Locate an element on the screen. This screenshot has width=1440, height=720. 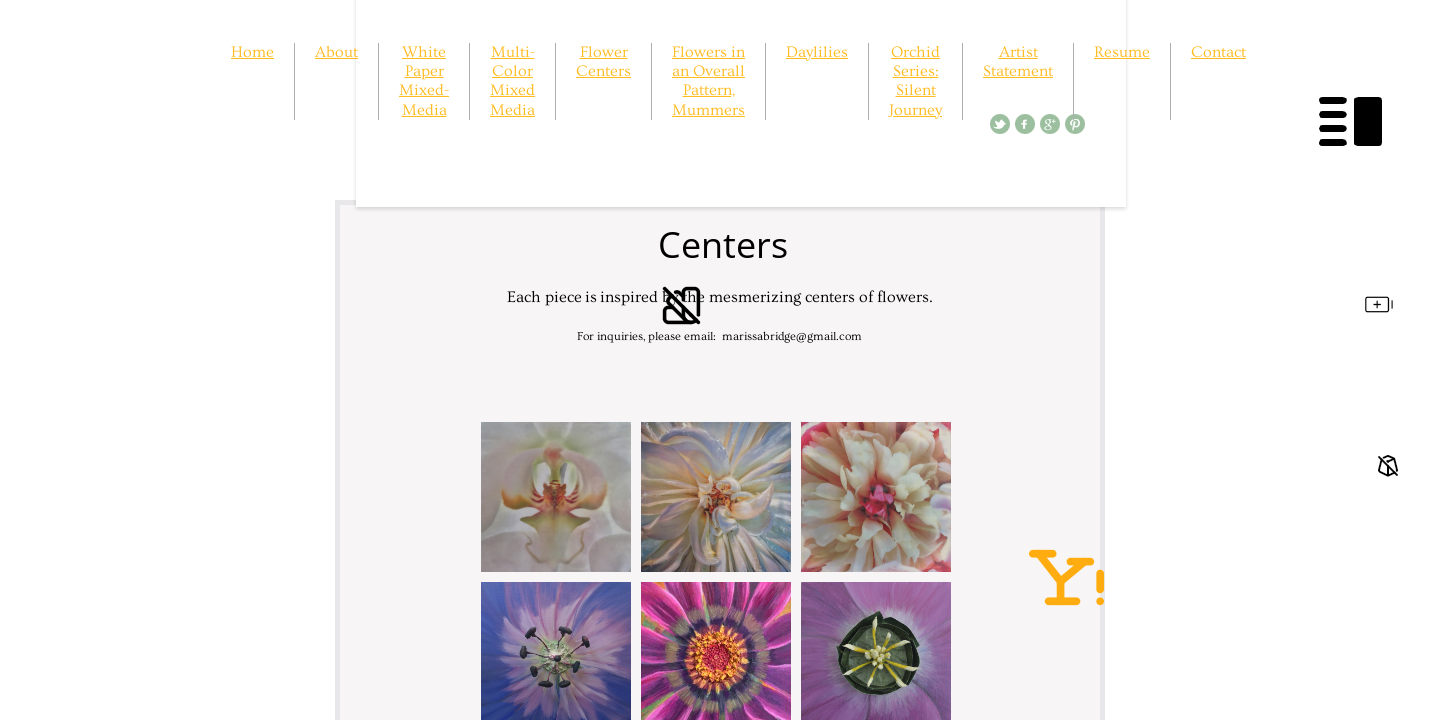
add or extend battery life is located at coordinates (1378, 304).